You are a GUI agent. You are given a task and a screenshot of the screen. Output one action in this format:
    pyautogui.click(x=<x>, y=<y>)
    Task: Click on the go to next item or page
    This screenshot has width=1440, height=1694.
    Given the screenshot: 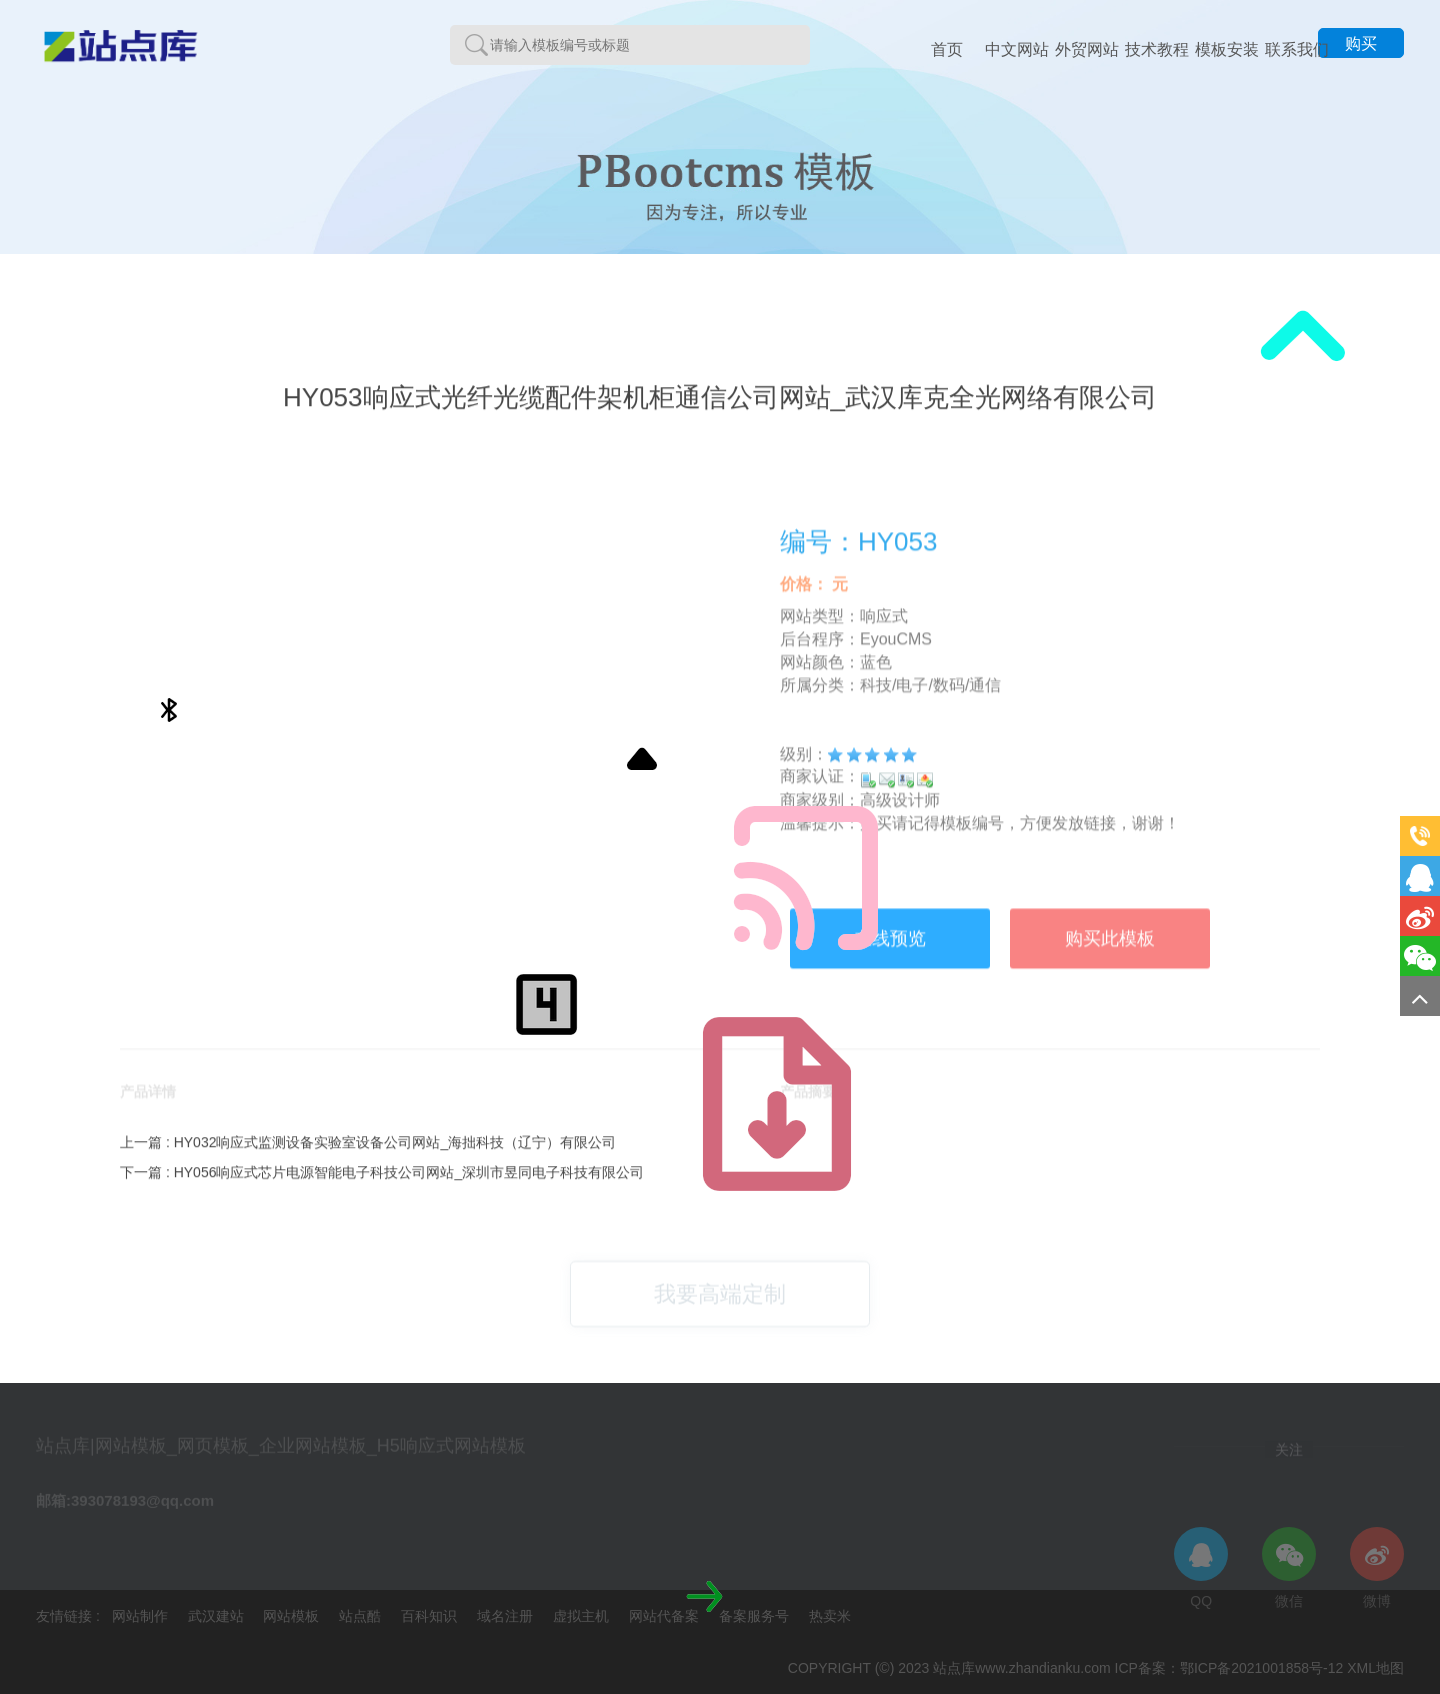 What is the action you would take?
    pyautogui.click(x=704, y=1596)
    